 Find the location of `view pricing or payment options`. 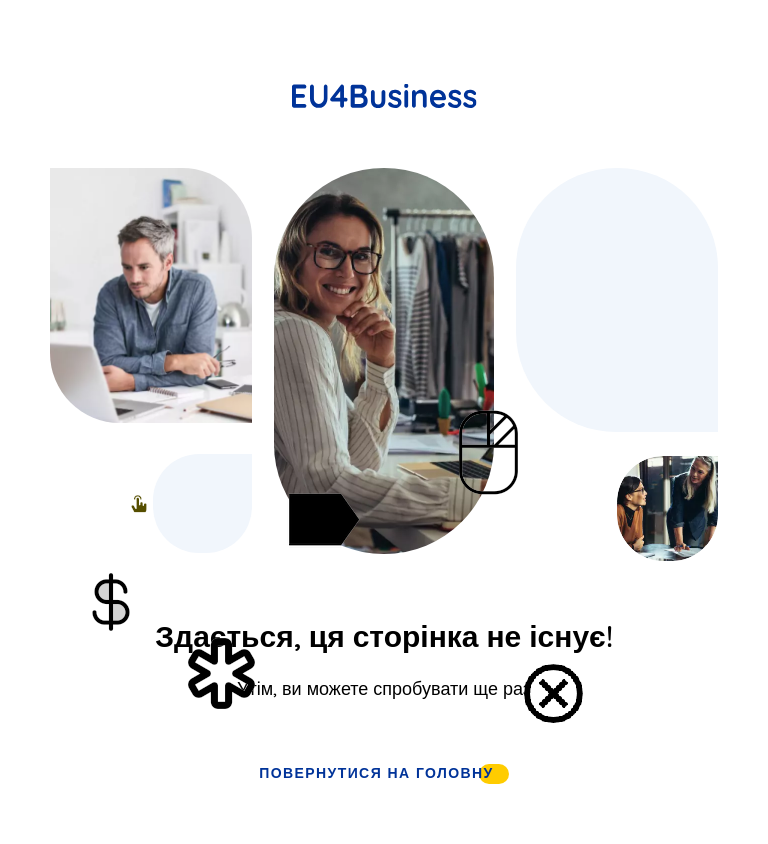

view pricing or payment options is located at coordinates (111, 602).